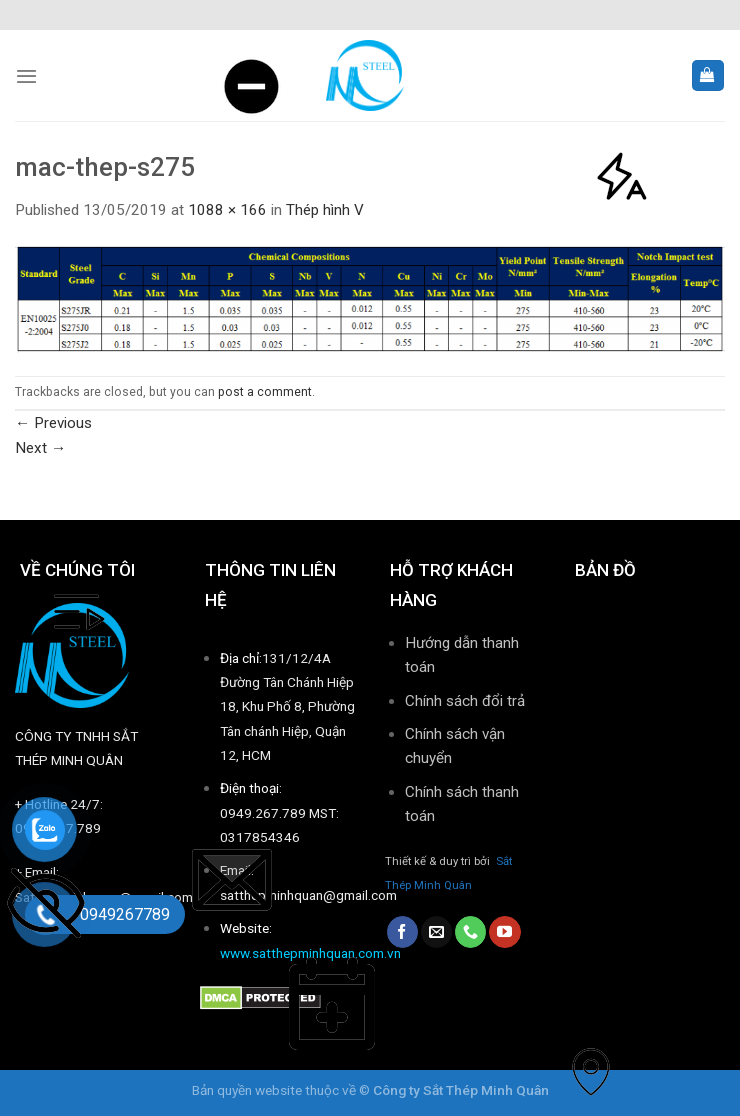  I want to click on toggle auto-flash mode for camera, so click(621, 178).